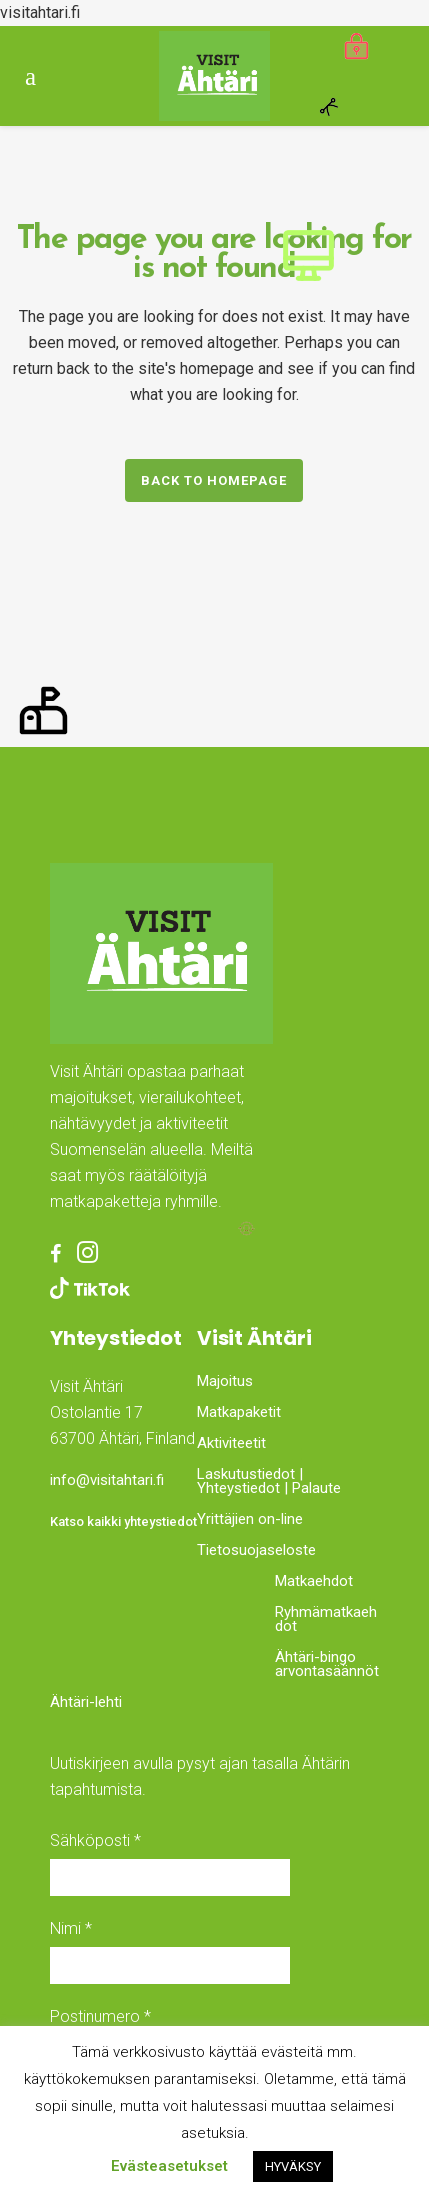  What do you see at coordinates (329, 107) in the screenshot?
I see `access tangent or derivative tools in a math application` at bounding box center [329, 107].